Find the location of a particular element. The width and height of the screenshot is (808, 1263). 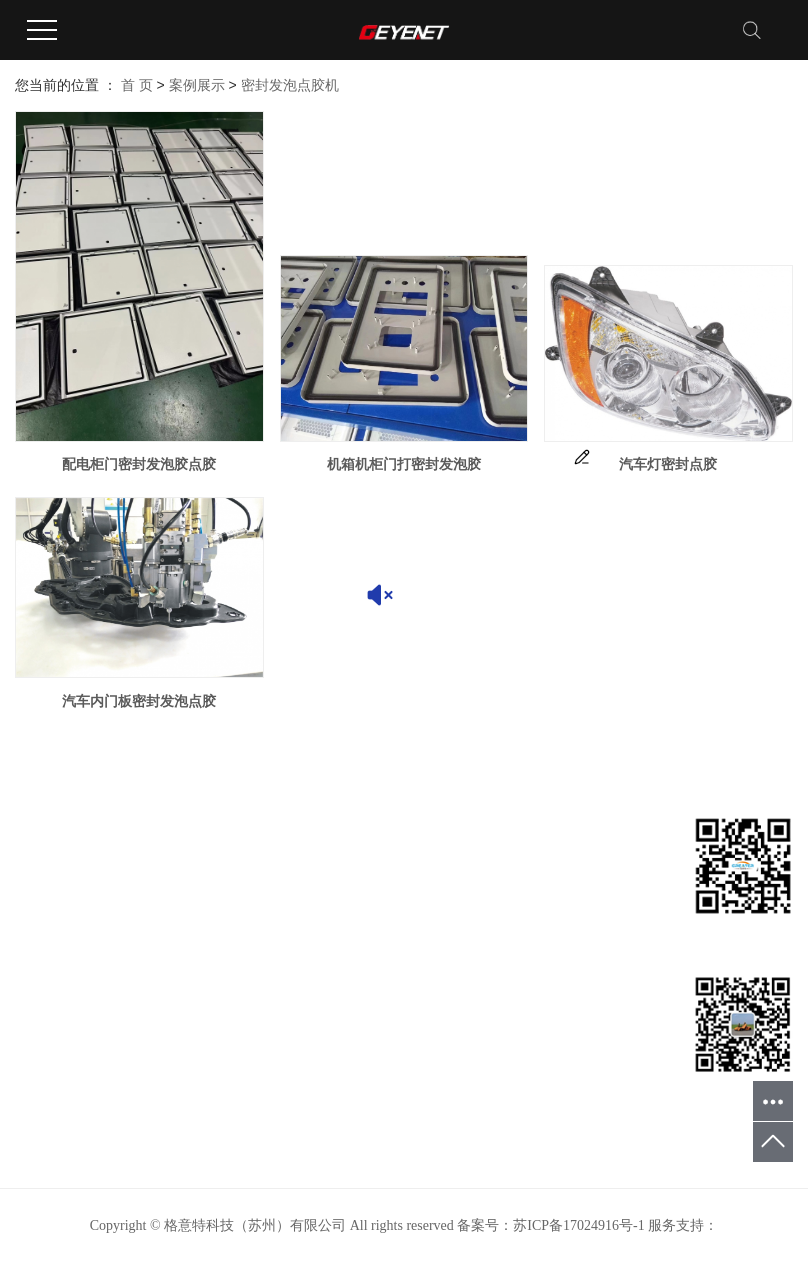

mute audio is located at coordinates (381, 595).